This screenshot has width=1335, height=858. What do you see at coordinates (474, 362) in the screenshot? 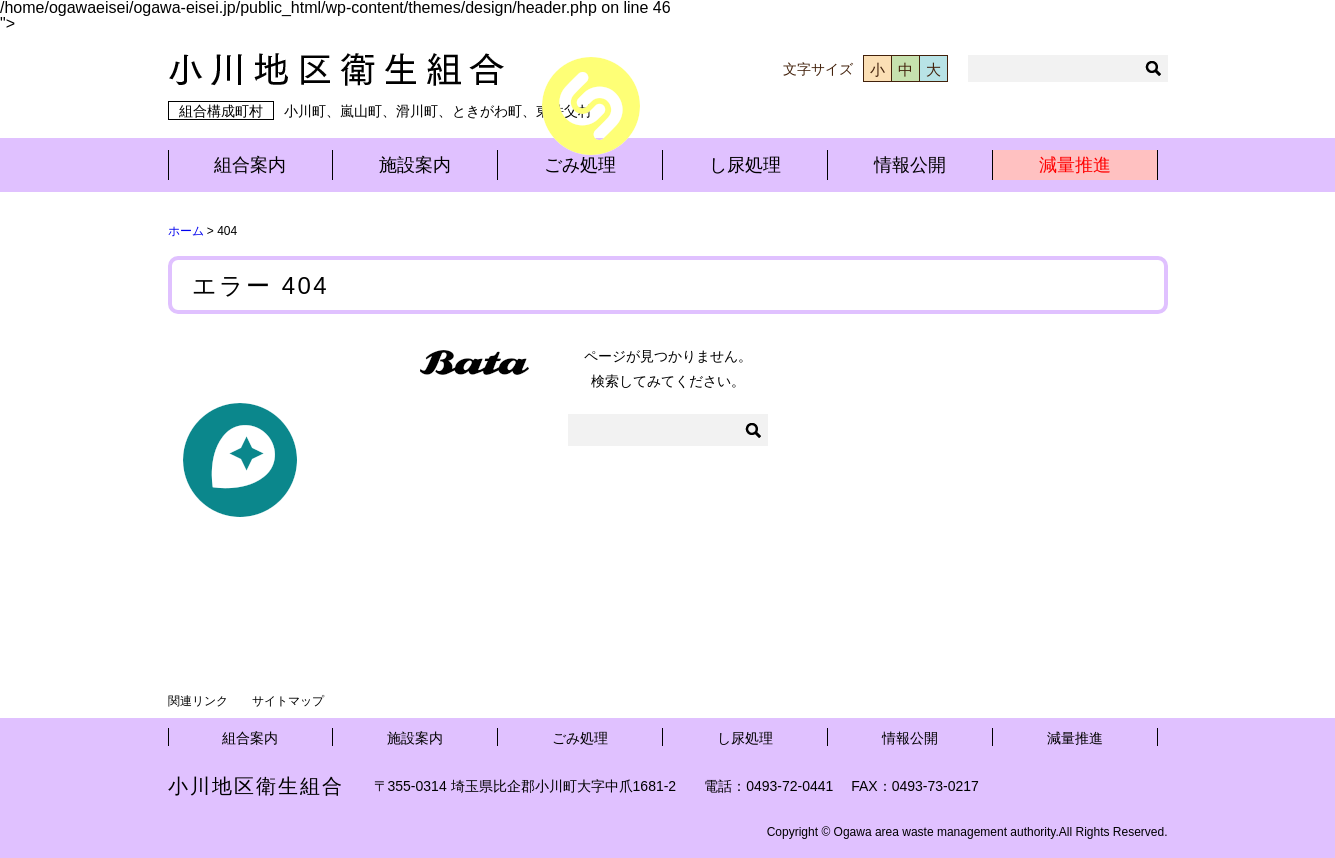
I see `visit the Bata footwear website` at bounding box center [474, 362].